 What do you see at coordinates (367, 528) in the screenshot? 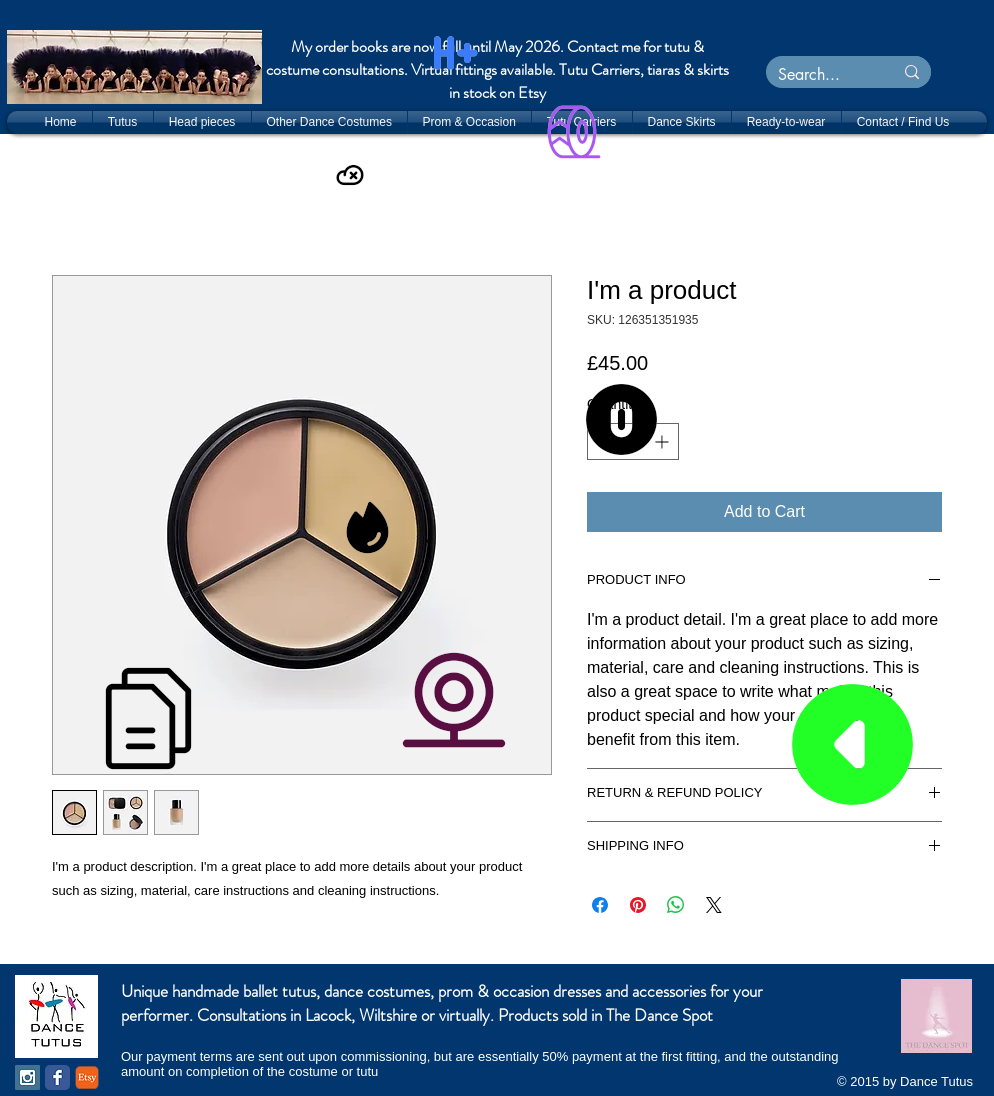
I see `indicates trending or popular content` at bounding box center [367, 528].